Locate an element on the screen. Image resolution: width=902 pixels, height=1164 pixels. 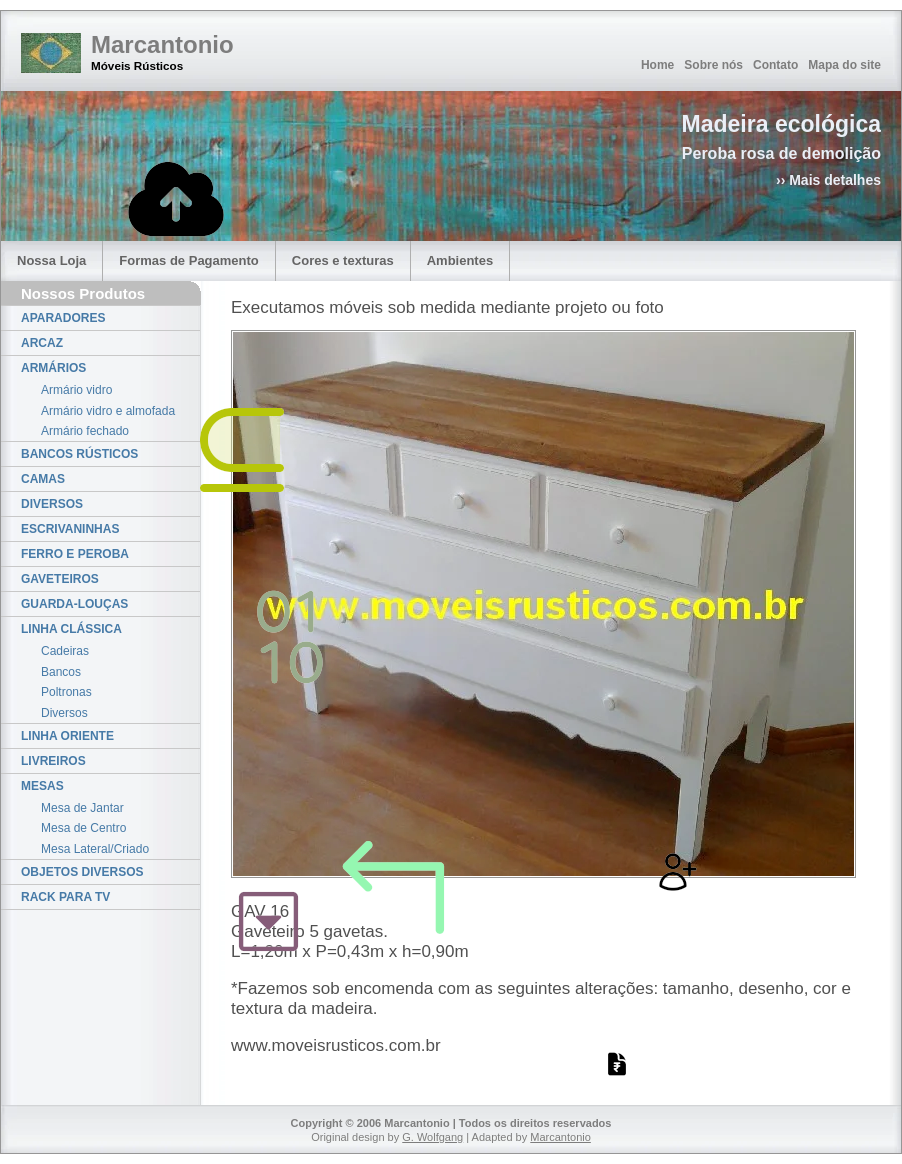
indicates a subset relationship in mathematical or data operations is located at coordinates (244, 448).